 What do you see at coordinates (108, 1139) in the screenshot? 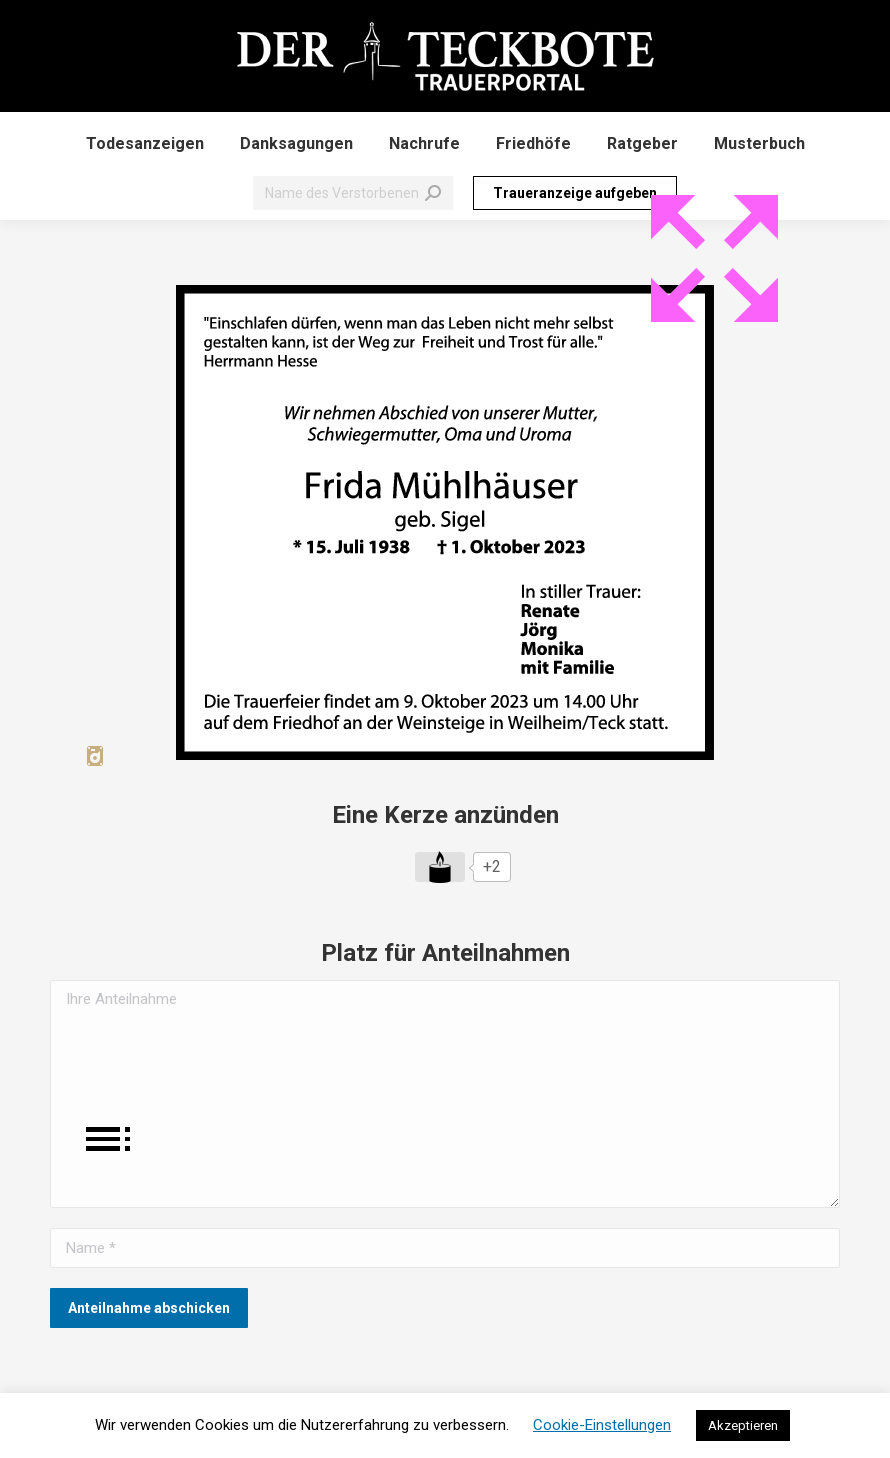
I see `view table of contents` at bounding box center [108, 1139].